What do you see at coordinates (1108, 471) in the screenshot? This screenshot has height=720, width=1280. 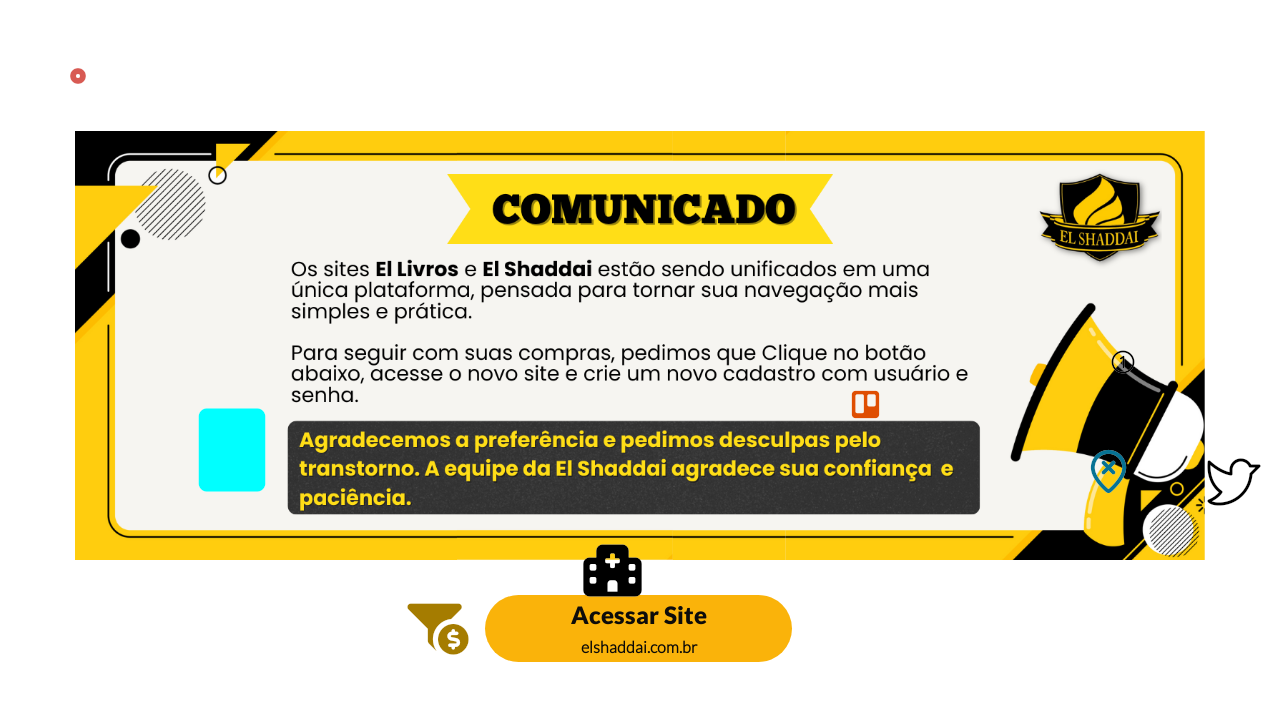 I see `remove a saved location` at bounding box center [1108, 471].